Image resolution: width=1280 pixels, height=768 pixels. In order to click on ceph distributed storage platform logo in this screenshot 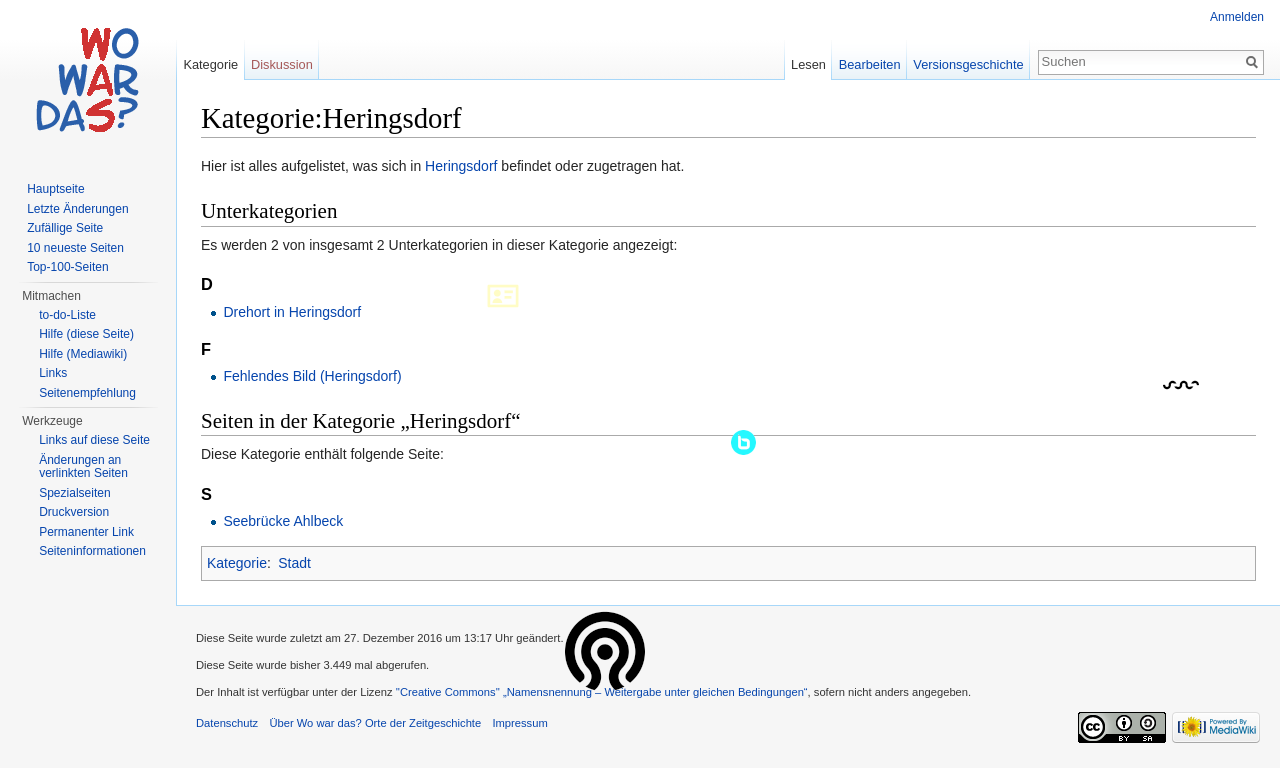, I will do `click(605, 651)`.